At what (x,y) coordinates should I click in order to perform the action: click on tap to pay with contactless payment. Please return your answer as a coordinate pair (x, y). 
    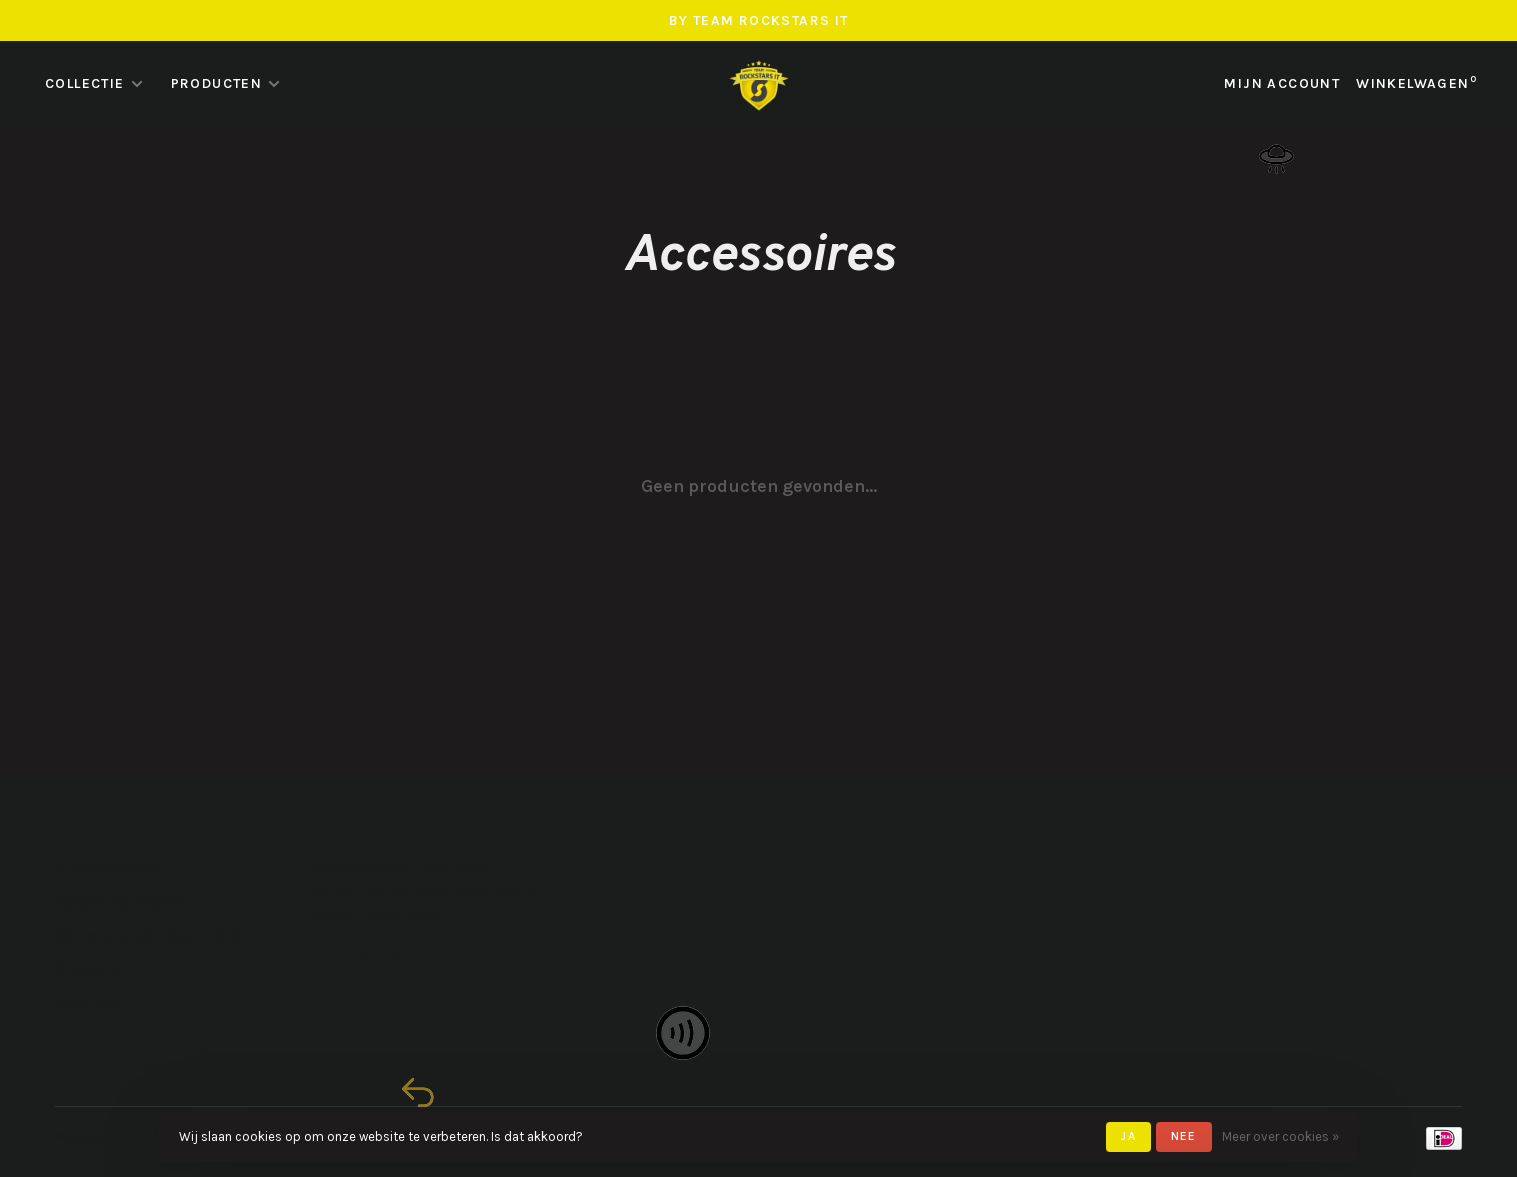
    Looking at the image, I should click on (683, 1033).